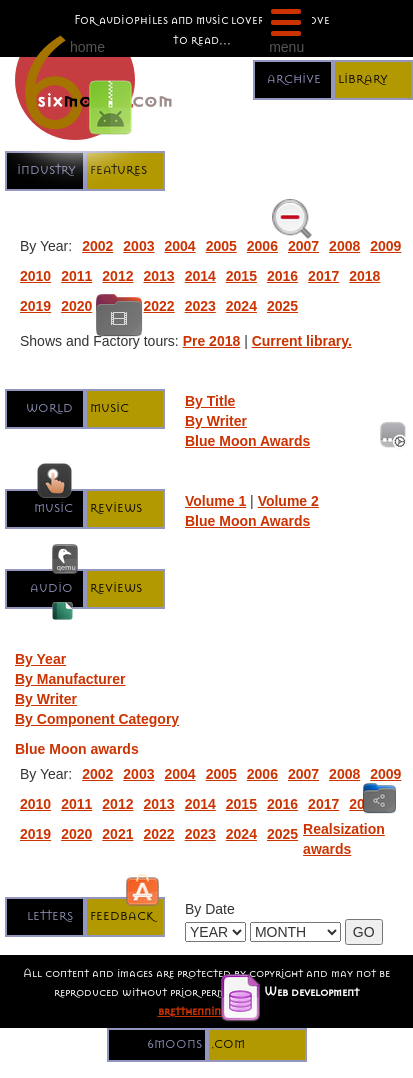 This screenshot has width=413, height=1078. What do you see at coordinates (110, 107) in the screenshot?
I see `android application package file (APK)` at bounding box center [110, 107].